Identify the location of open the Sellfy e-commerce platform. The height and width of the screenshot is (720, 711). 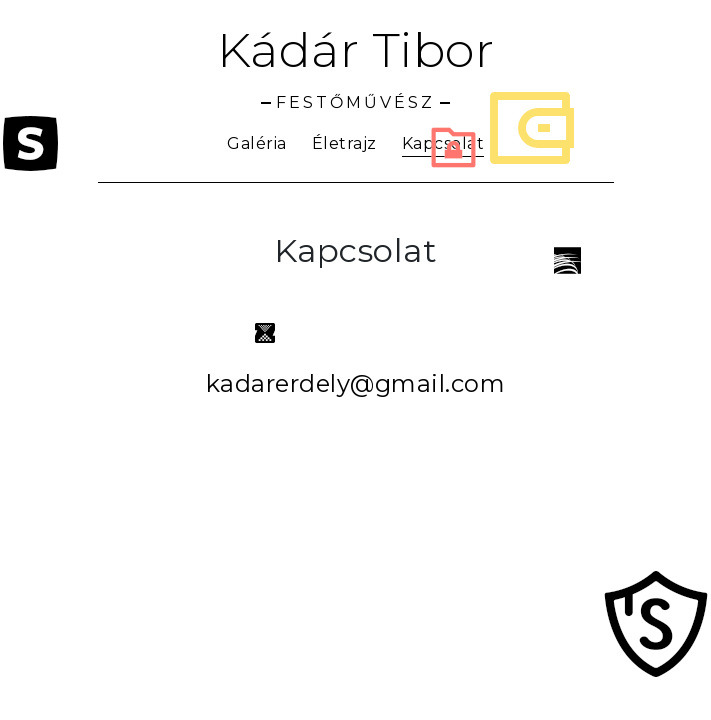
(30, 143).